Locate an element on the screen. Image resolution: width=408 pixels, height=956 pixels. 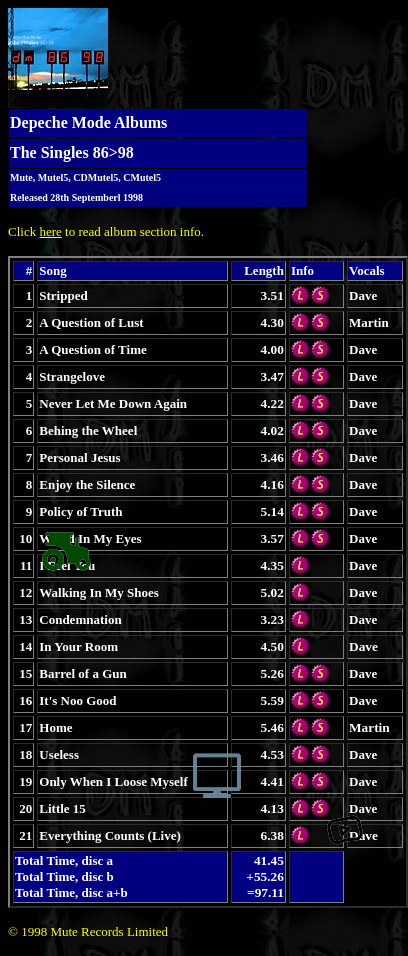
access farming or agriculture features is located at coordinates (65, 550).